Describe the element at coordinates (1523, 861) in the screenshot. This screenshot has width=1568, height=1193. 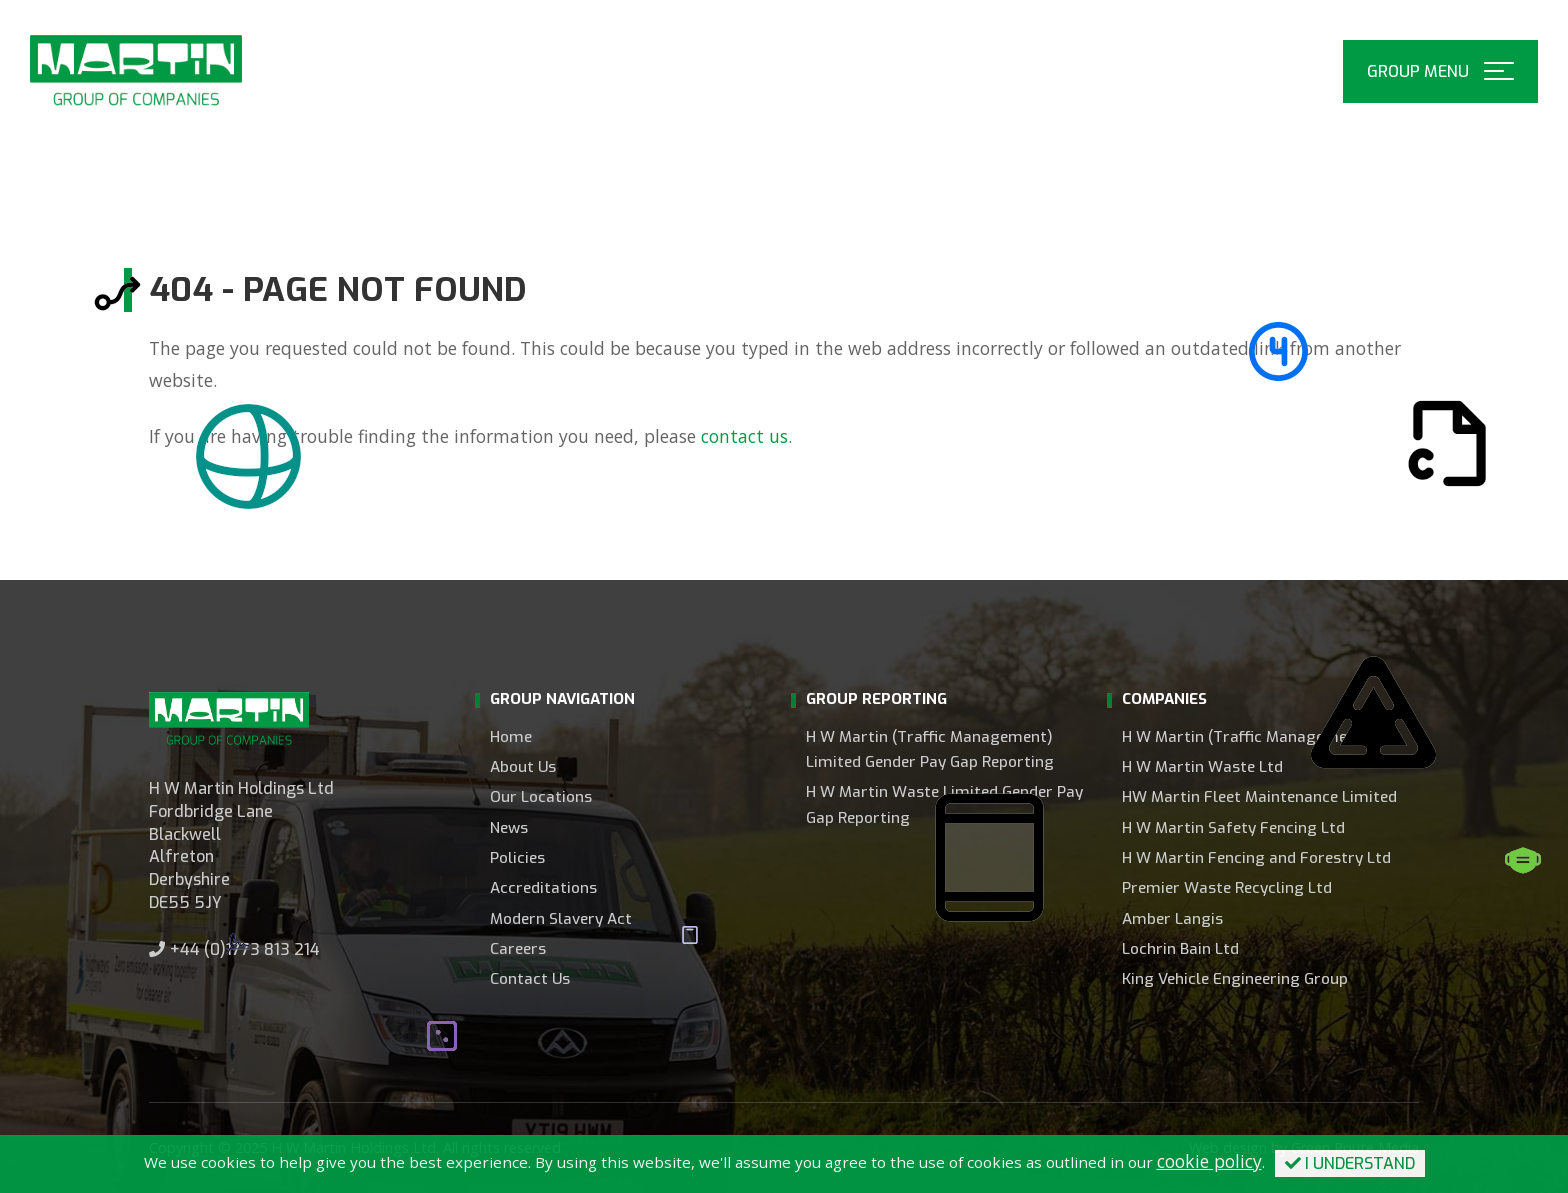
I see `indicates mask required or health safety protocols` at that location.